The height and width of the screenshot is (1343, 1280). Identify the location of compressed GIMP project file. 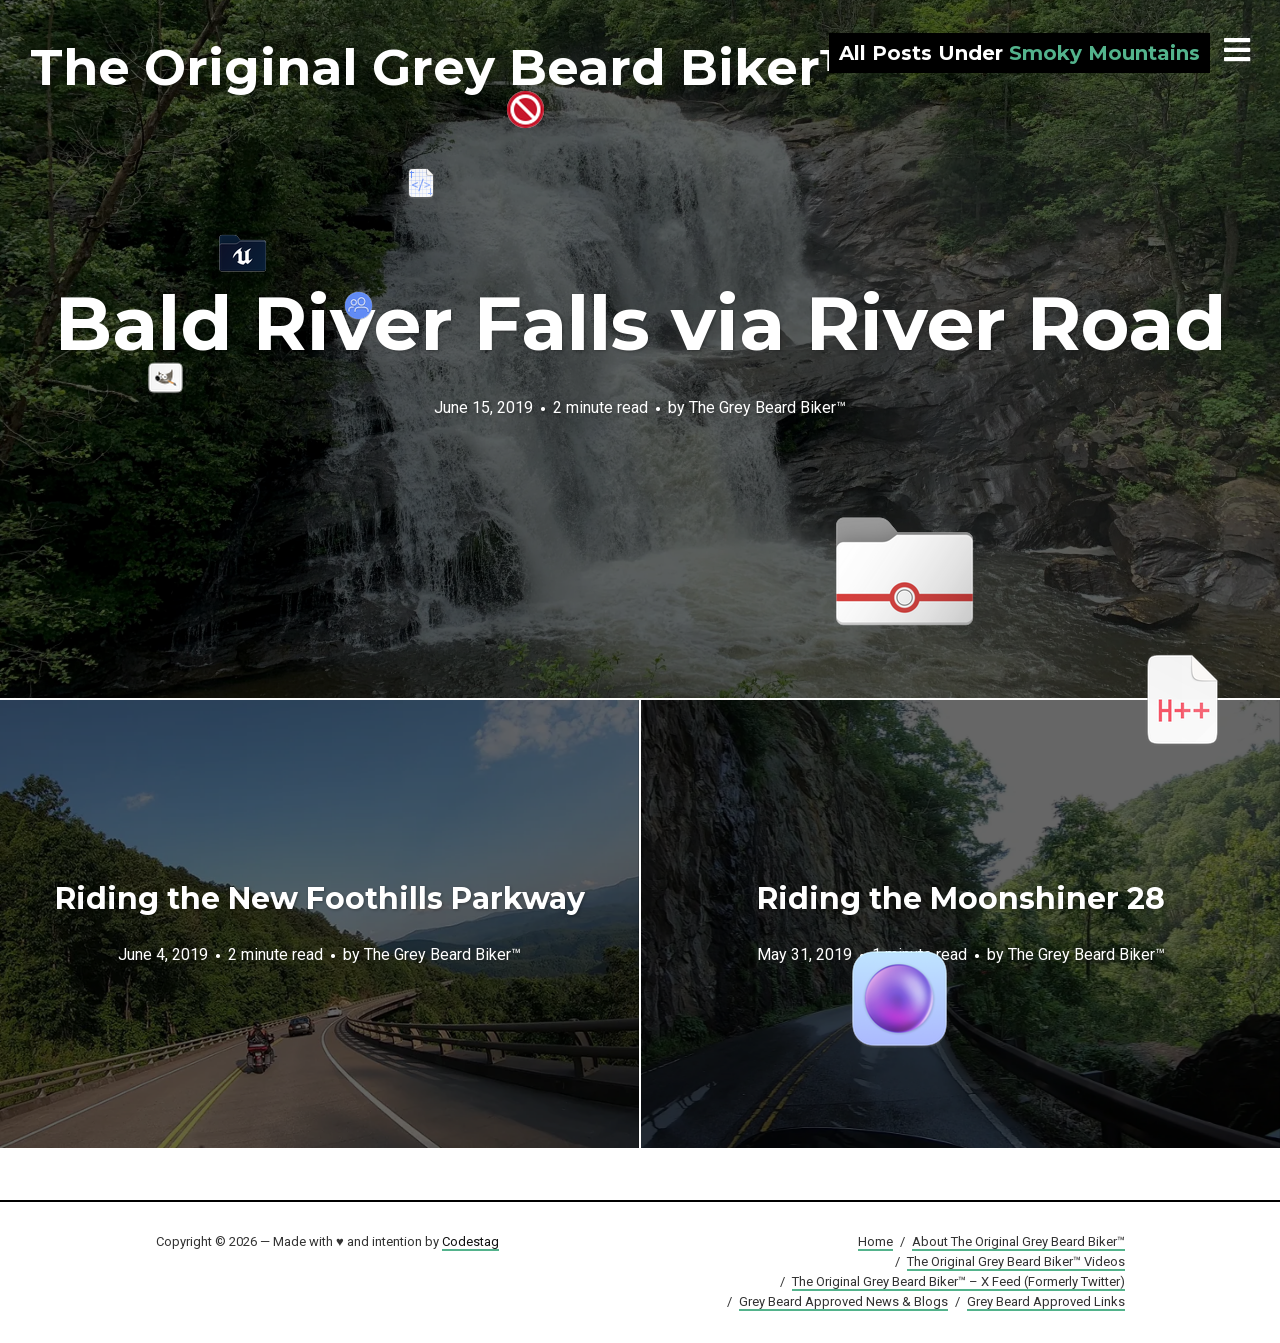
(165, 376).